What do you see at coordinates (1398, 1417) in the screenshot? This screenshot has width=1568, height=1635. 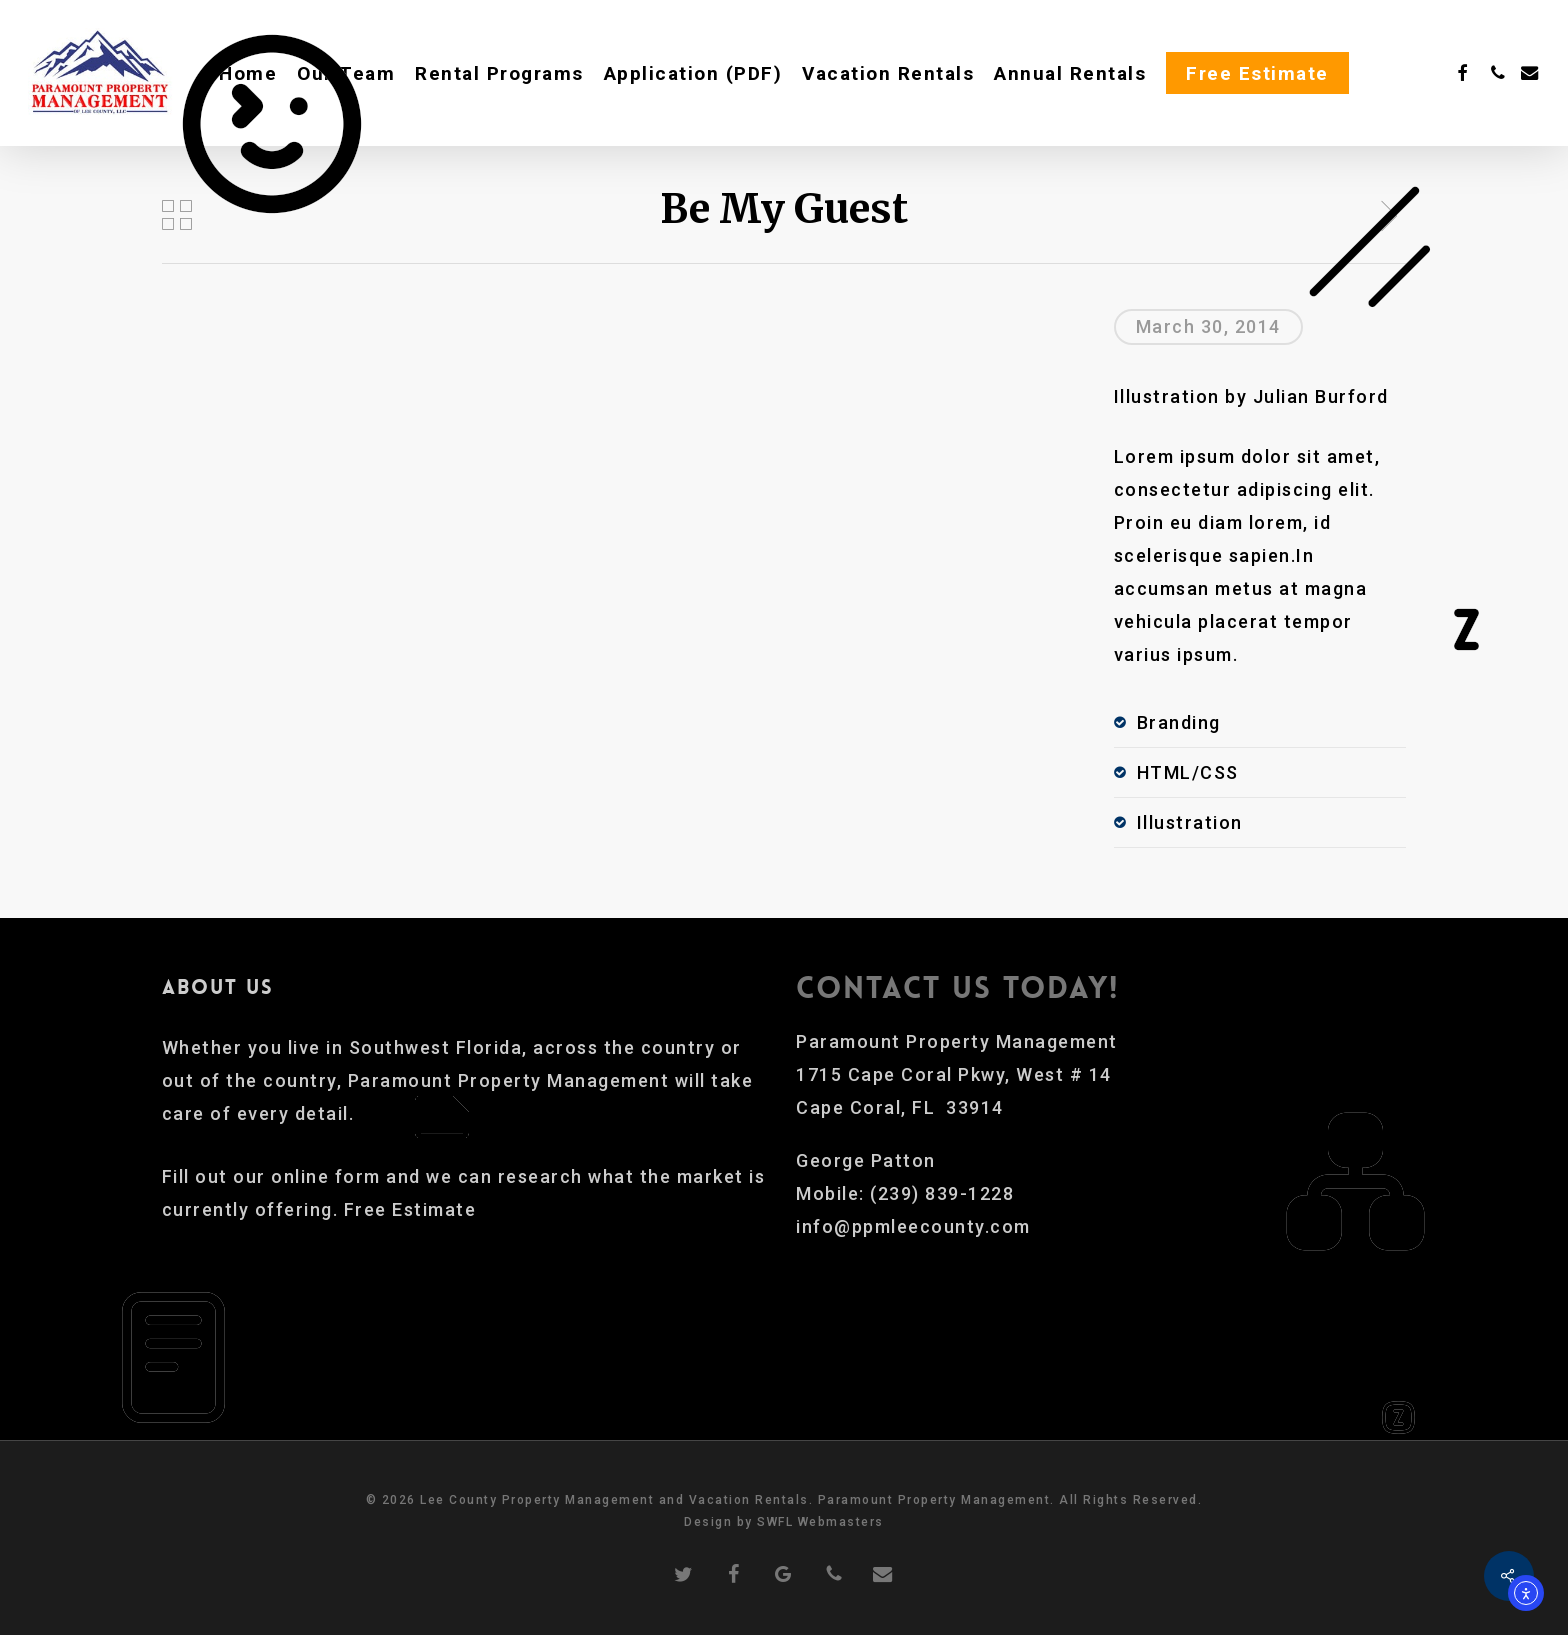 I see `alphabetical sorting option (Z)` at bounding box center [1398, 1417].